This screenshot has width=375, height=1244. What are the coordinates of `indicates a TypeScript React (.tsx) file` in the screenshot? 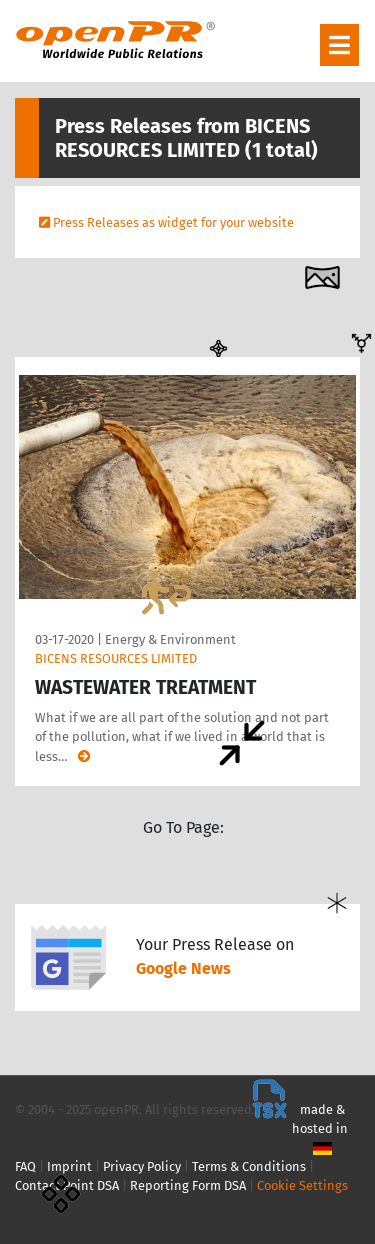 It's located at (269, 1099).